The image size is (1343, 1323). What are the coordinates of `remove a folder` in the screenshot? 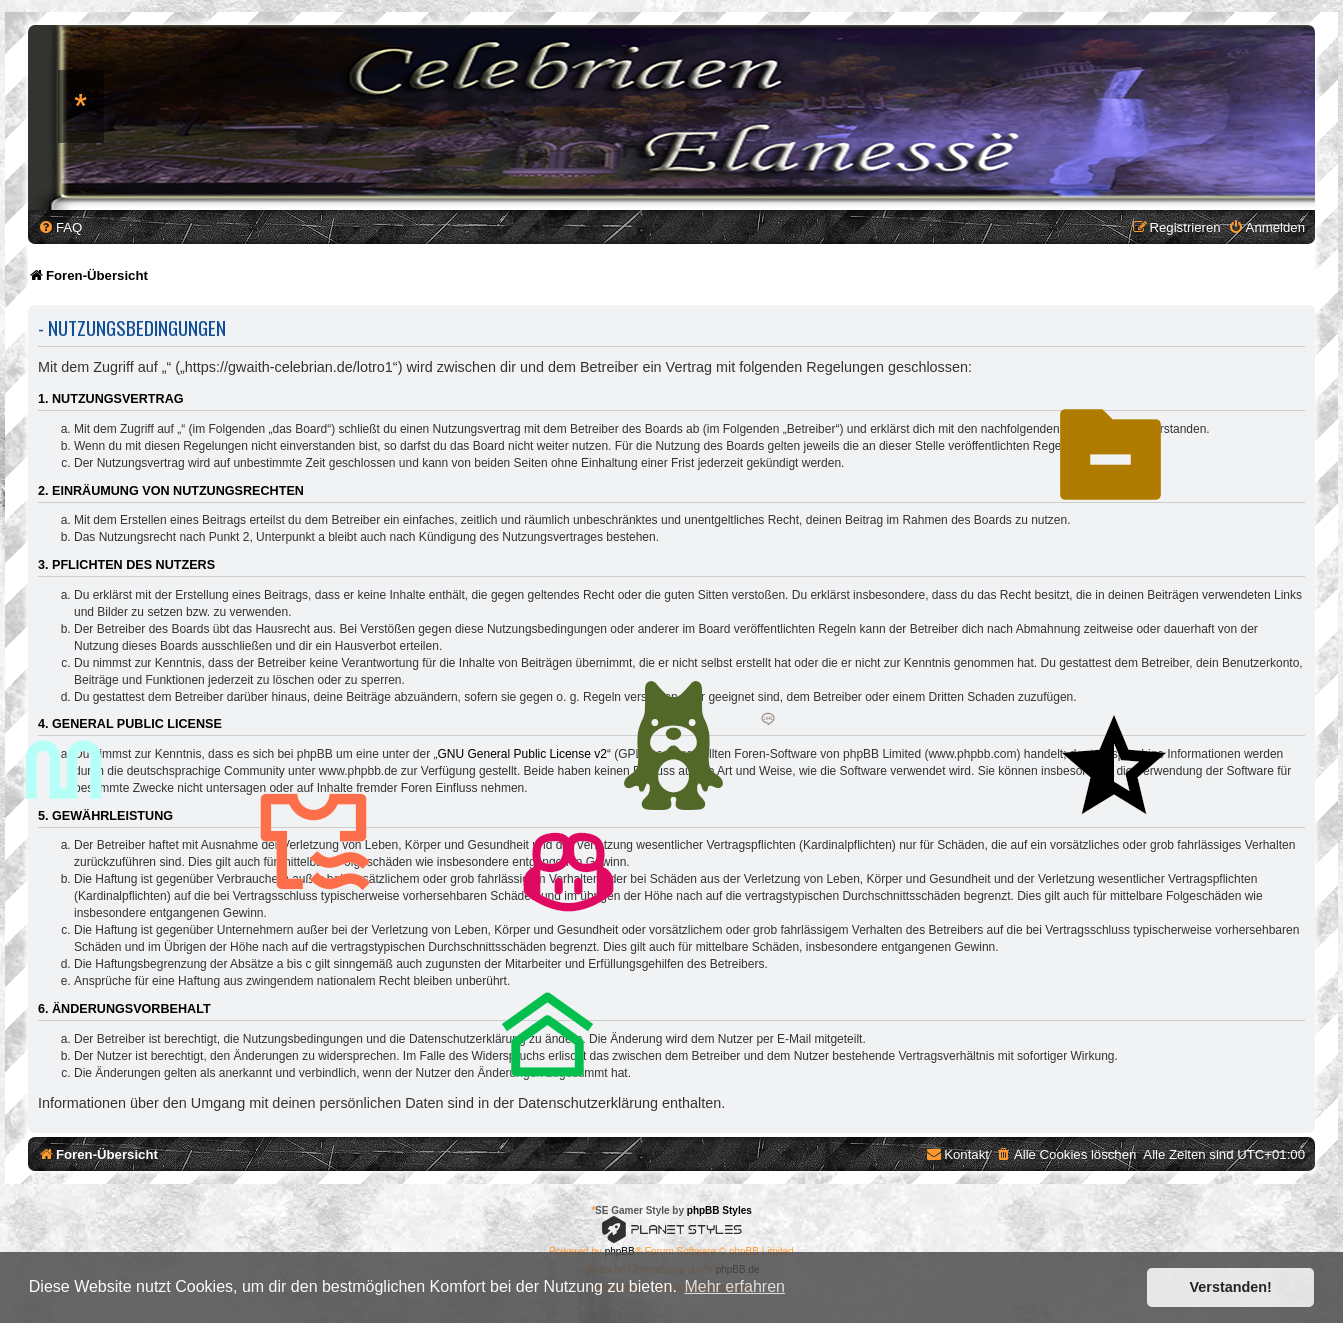 It's located at (1110, 454).